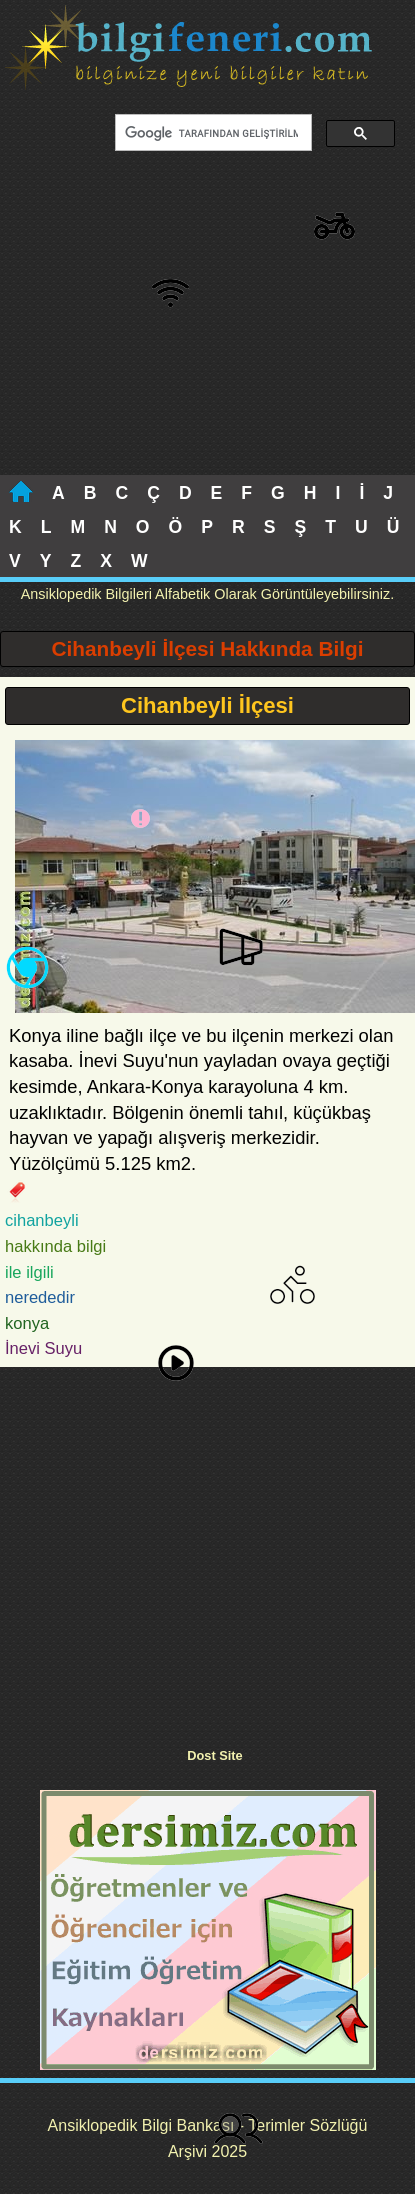  I want to click on select motorcycle as vehicle type, so click(334, 226).